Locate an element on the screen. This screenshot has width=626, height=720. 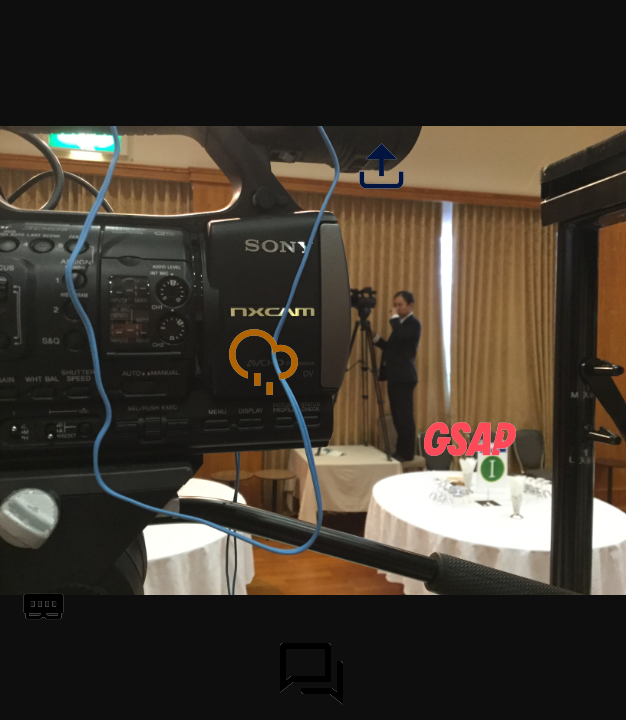
GSAP (GreenSock Animation Platform) brand logo is located at coordinates (470, 439).